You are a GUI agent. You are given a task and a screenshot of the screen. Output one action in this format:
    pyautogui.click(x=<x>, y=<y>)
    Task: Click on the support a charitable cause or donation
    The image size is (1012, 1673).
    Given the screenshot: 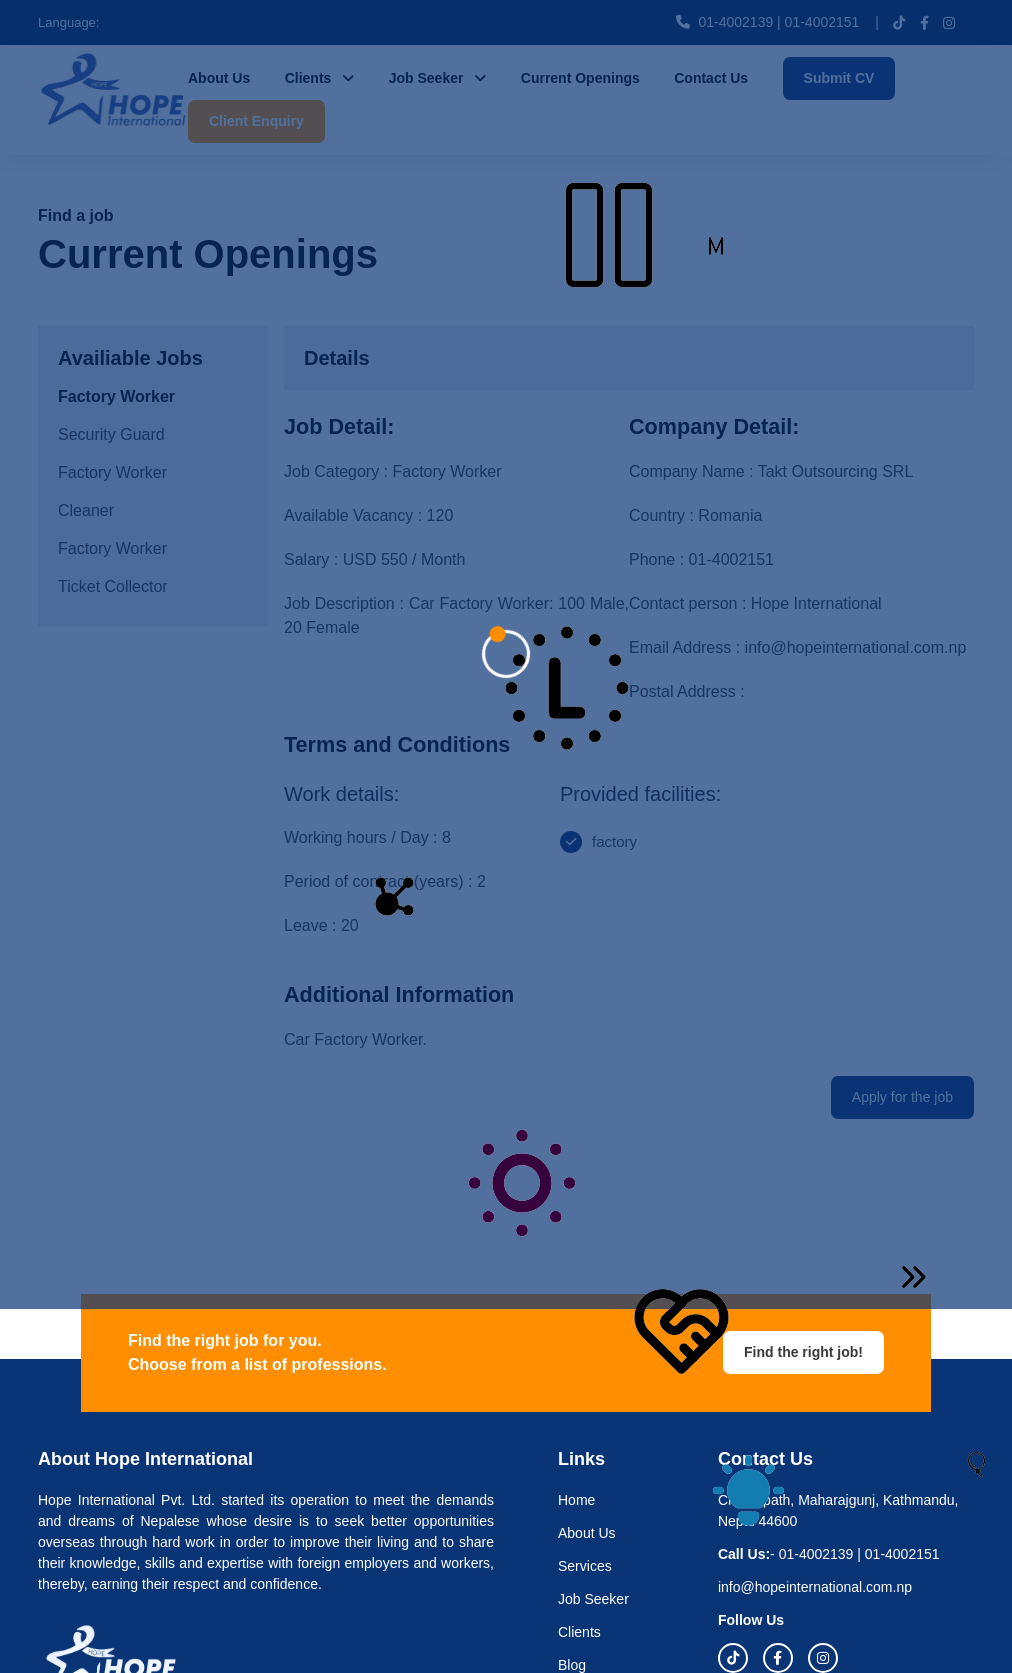 What is the action you would take?
    pyautogui.click(x=681, y=1331)
    